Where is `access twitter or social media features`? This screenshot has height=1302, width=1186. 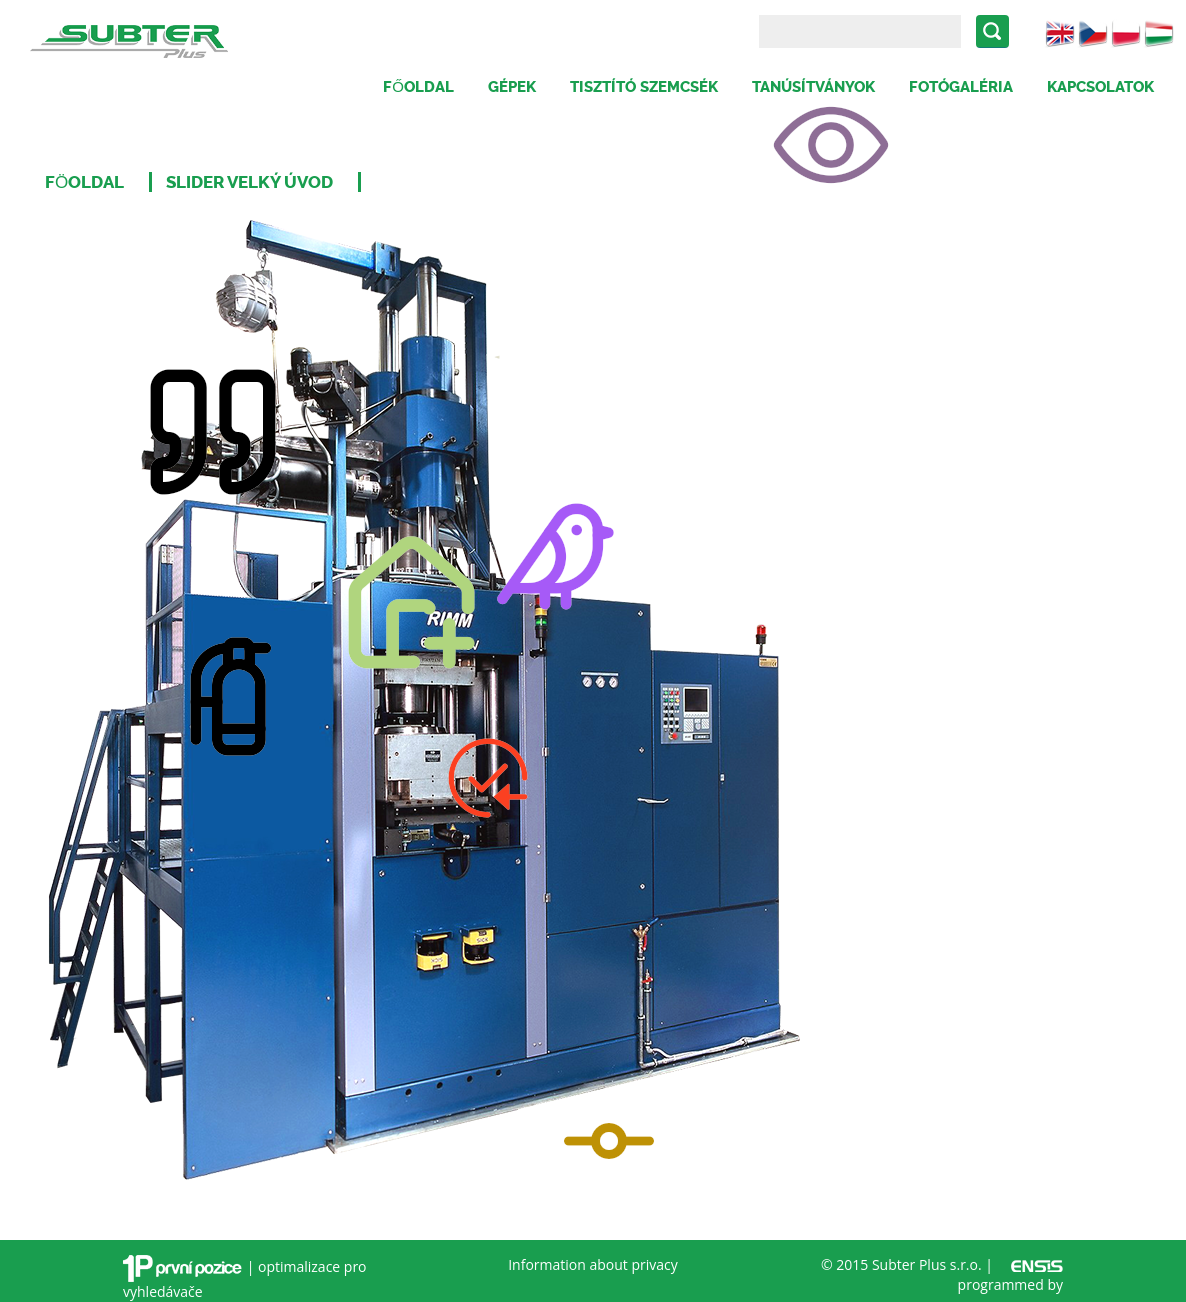
access twitter or social media features is located at coordinates (555, 556).